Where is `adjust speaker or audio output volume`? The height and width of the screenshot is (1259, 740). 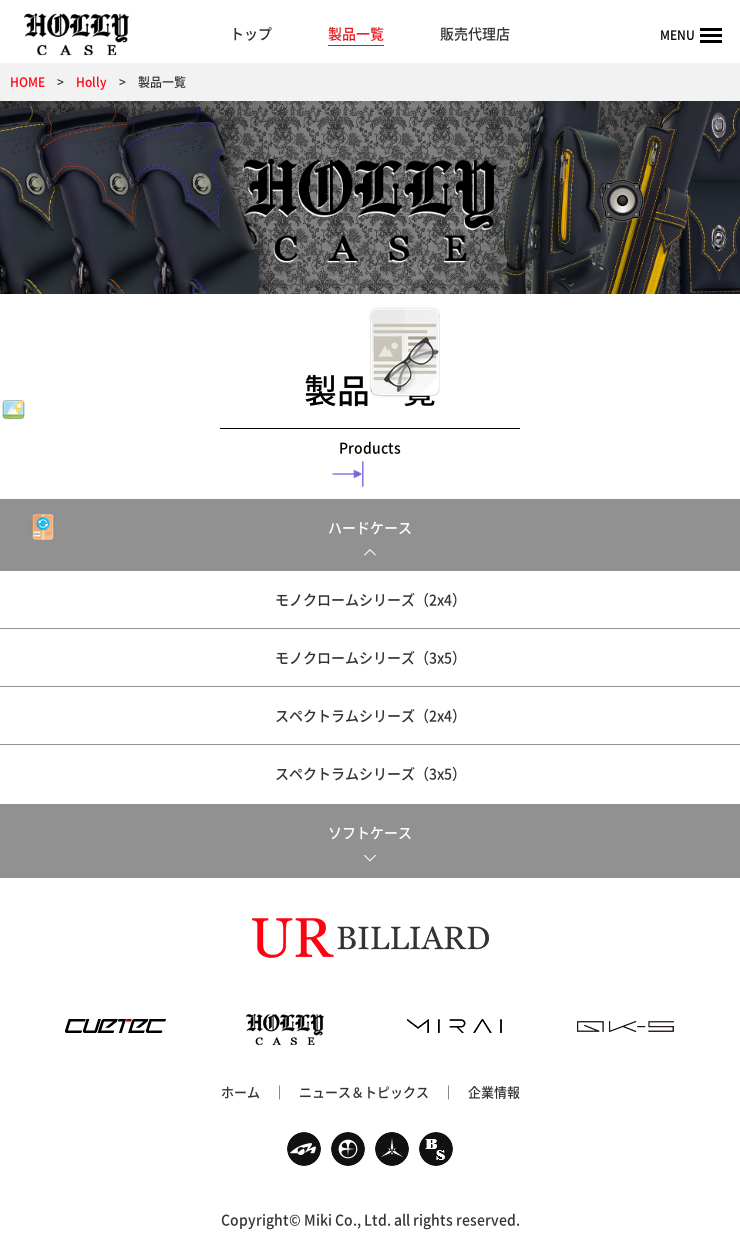 adjust speaker or audio output volume is located at coordinates (622, 200).